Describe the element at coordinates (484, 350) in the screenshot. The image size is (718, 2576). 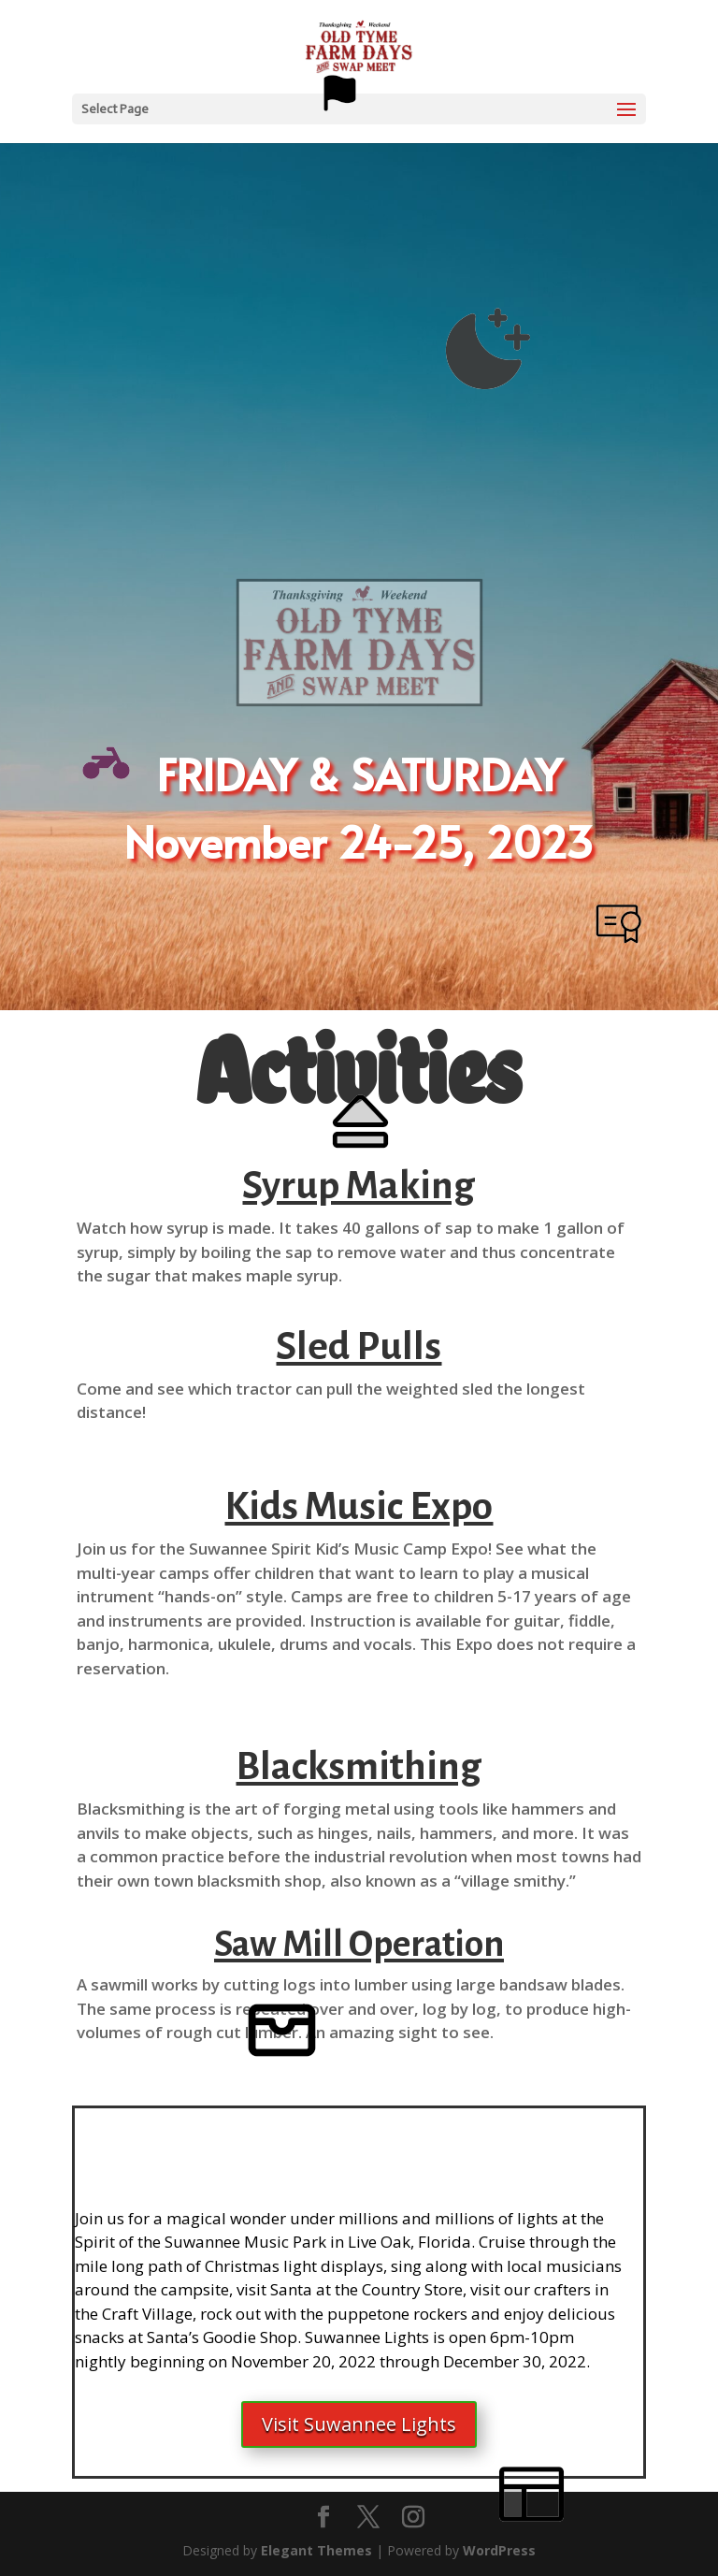
I see `toggle dark mode or night theme` at that location.